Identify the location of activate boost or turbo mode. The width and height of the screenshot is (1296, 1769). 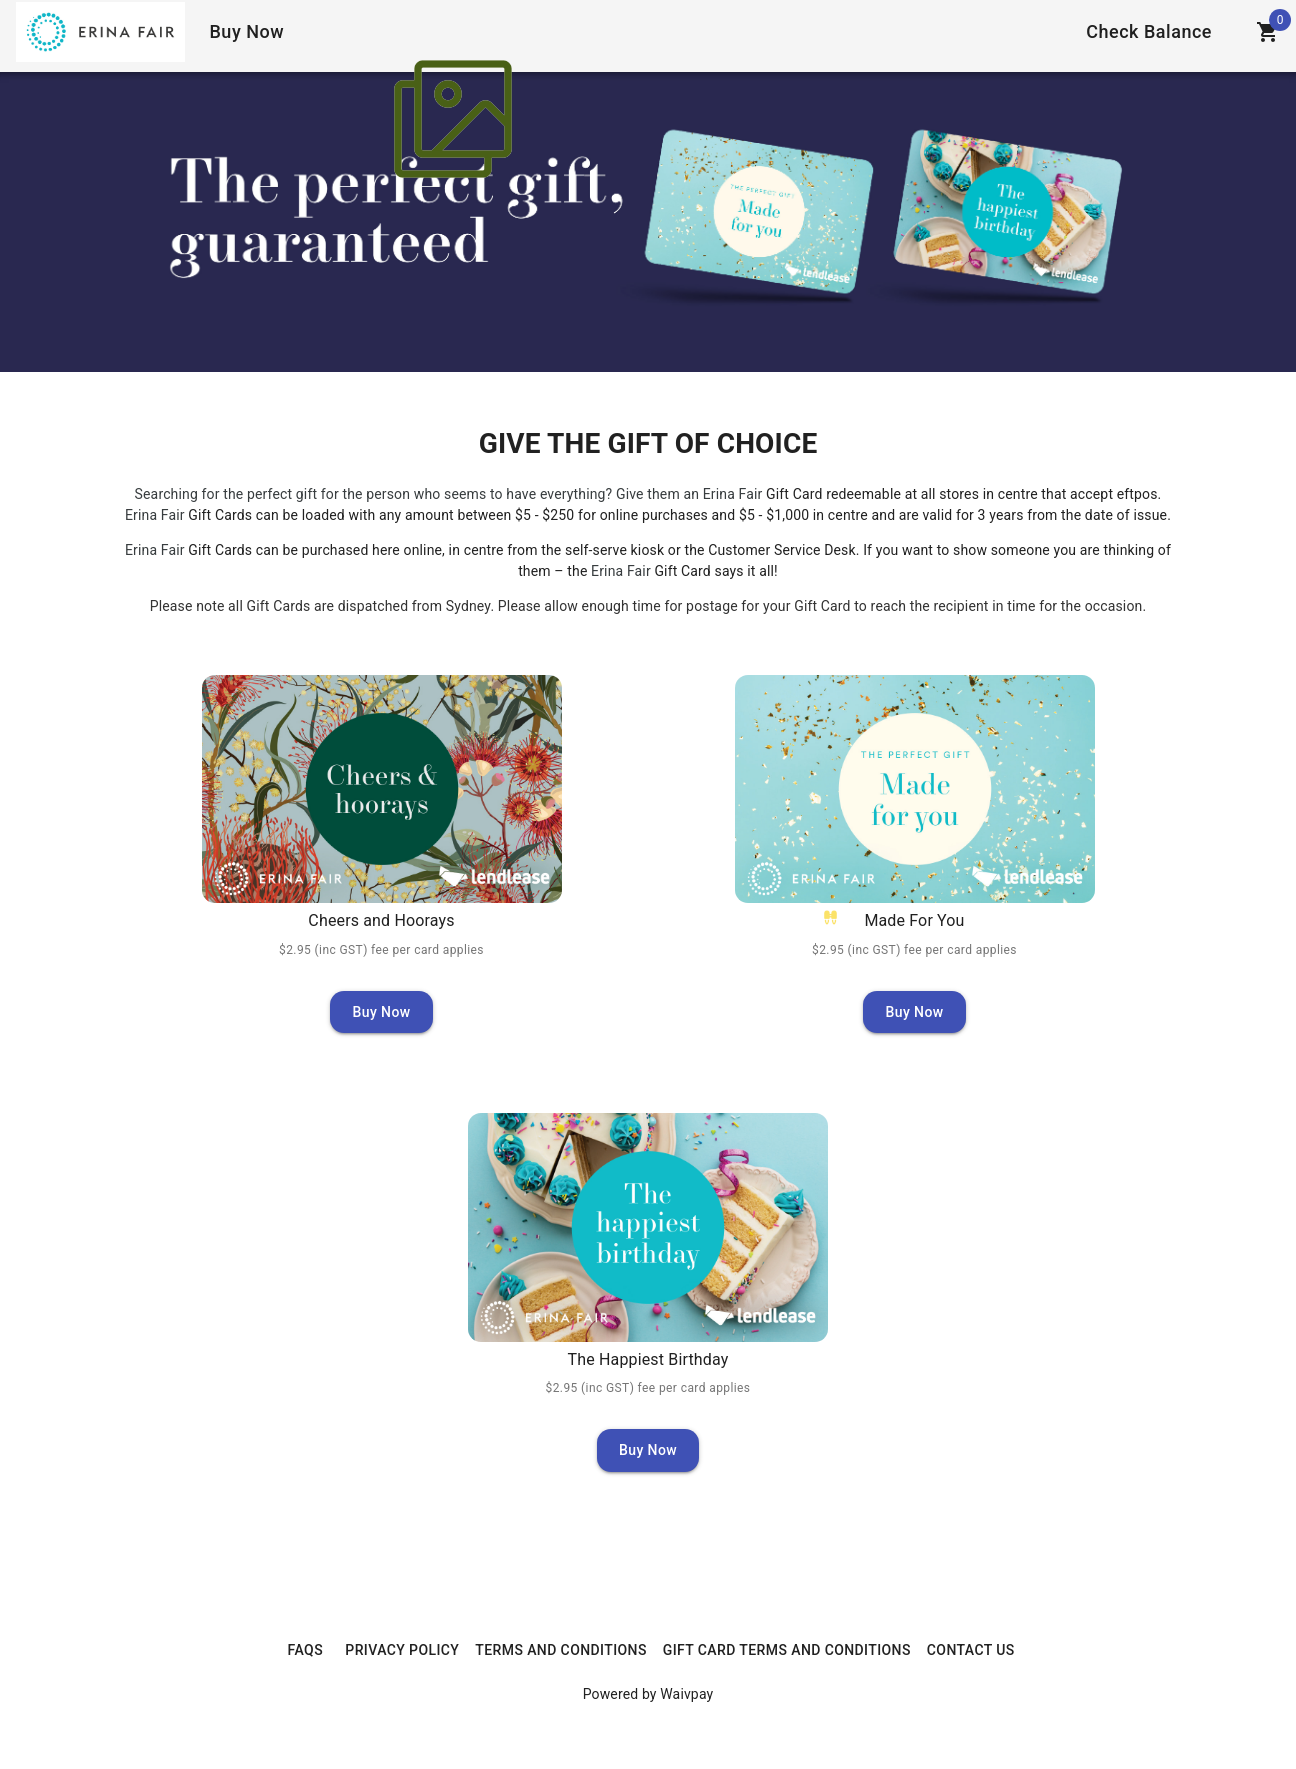
(830, 917).